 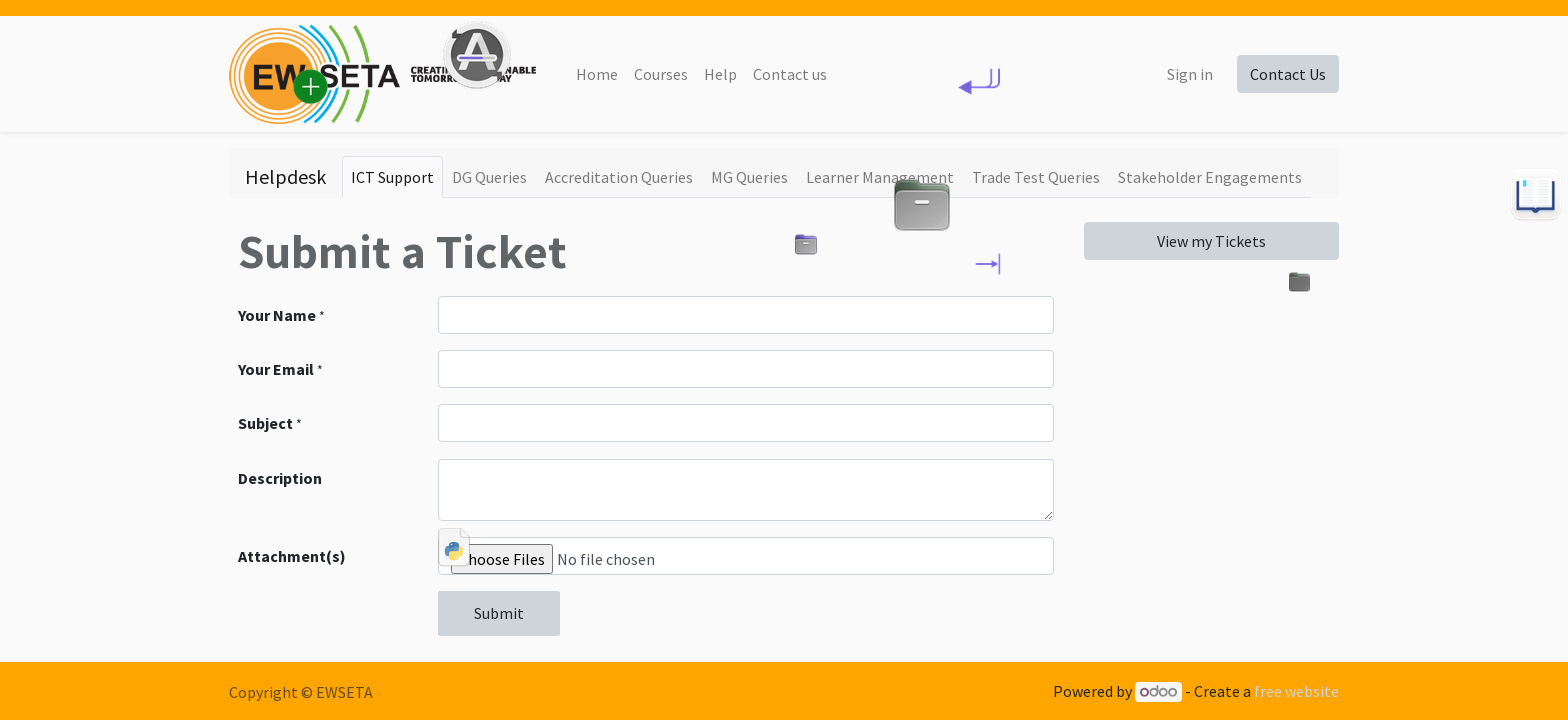 I want to click on open software updater to check for system updates, so click(x=477, y=55).